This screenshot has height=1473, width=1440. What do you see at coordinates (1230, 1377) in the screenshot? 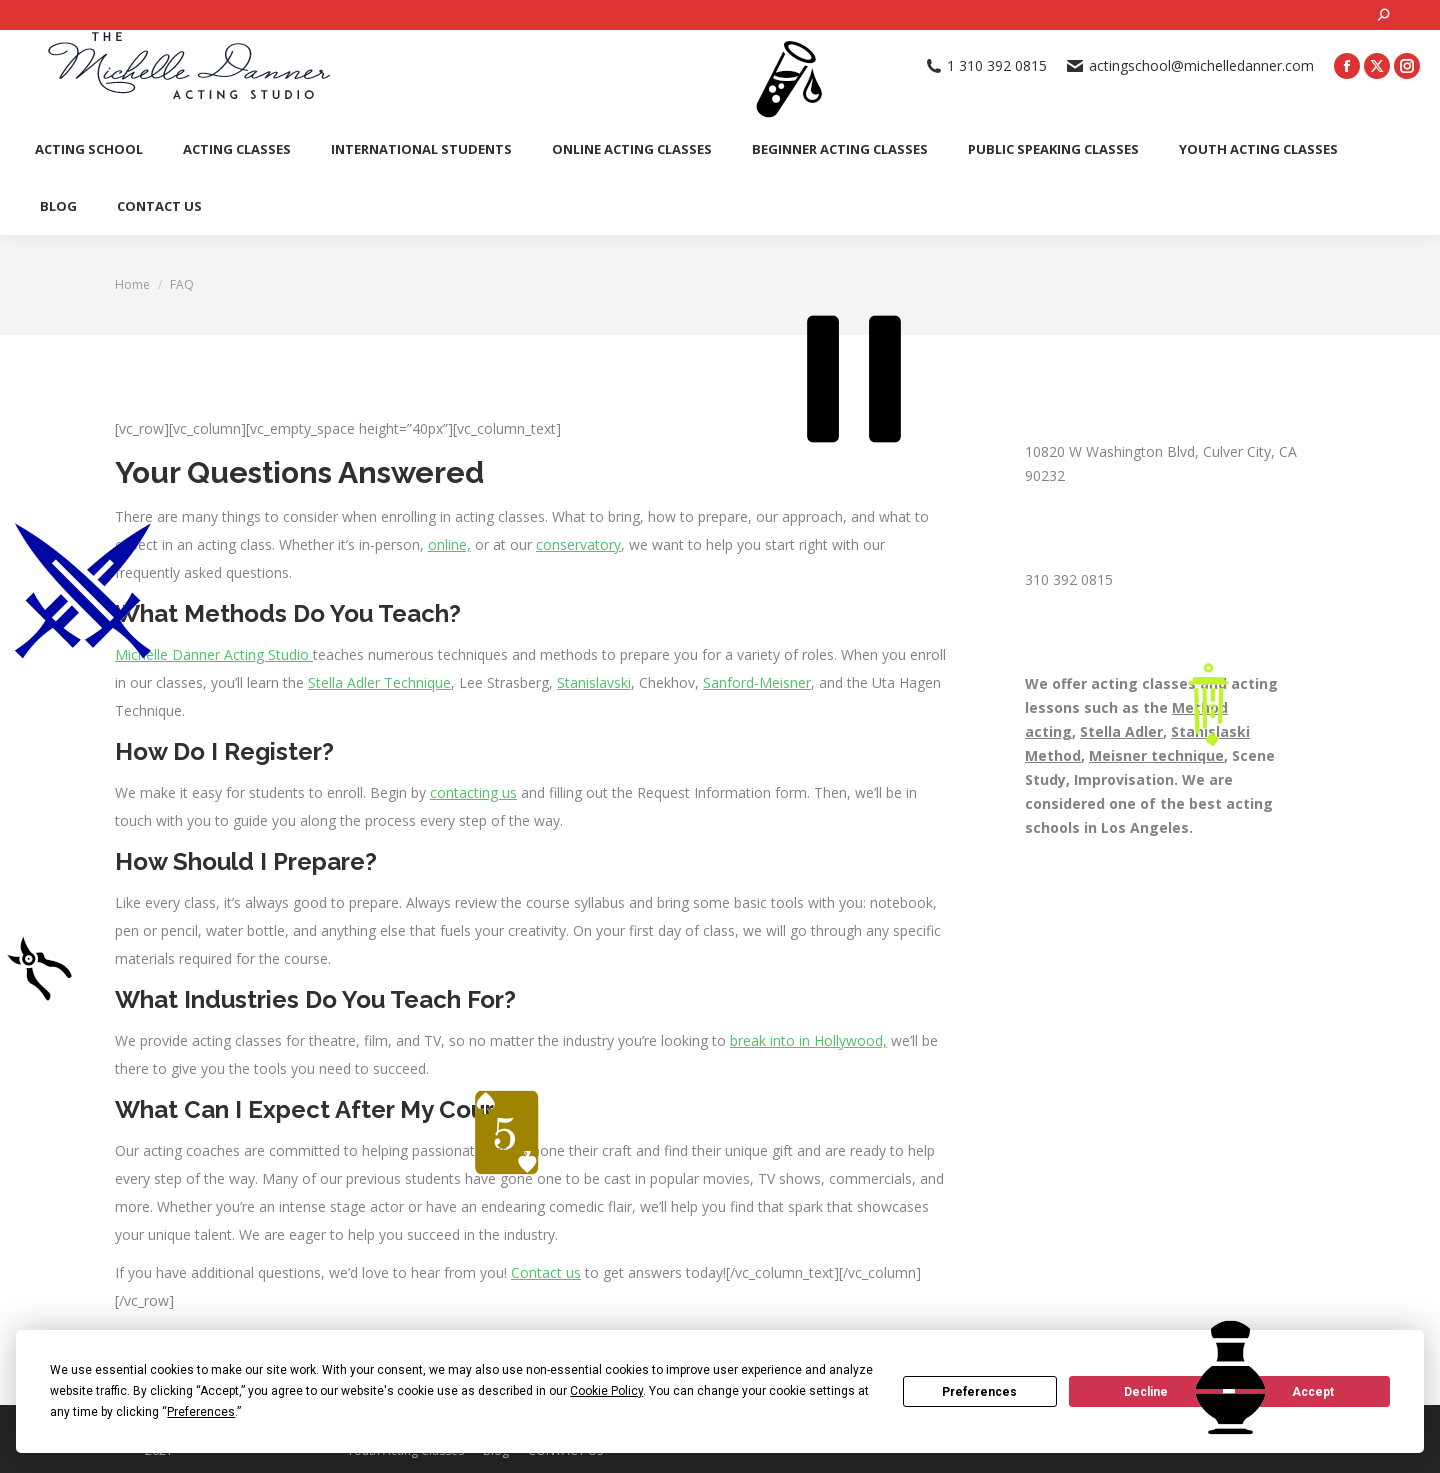
I see `view pottery or ceramics collection` at bounding box center [1230, 1377].